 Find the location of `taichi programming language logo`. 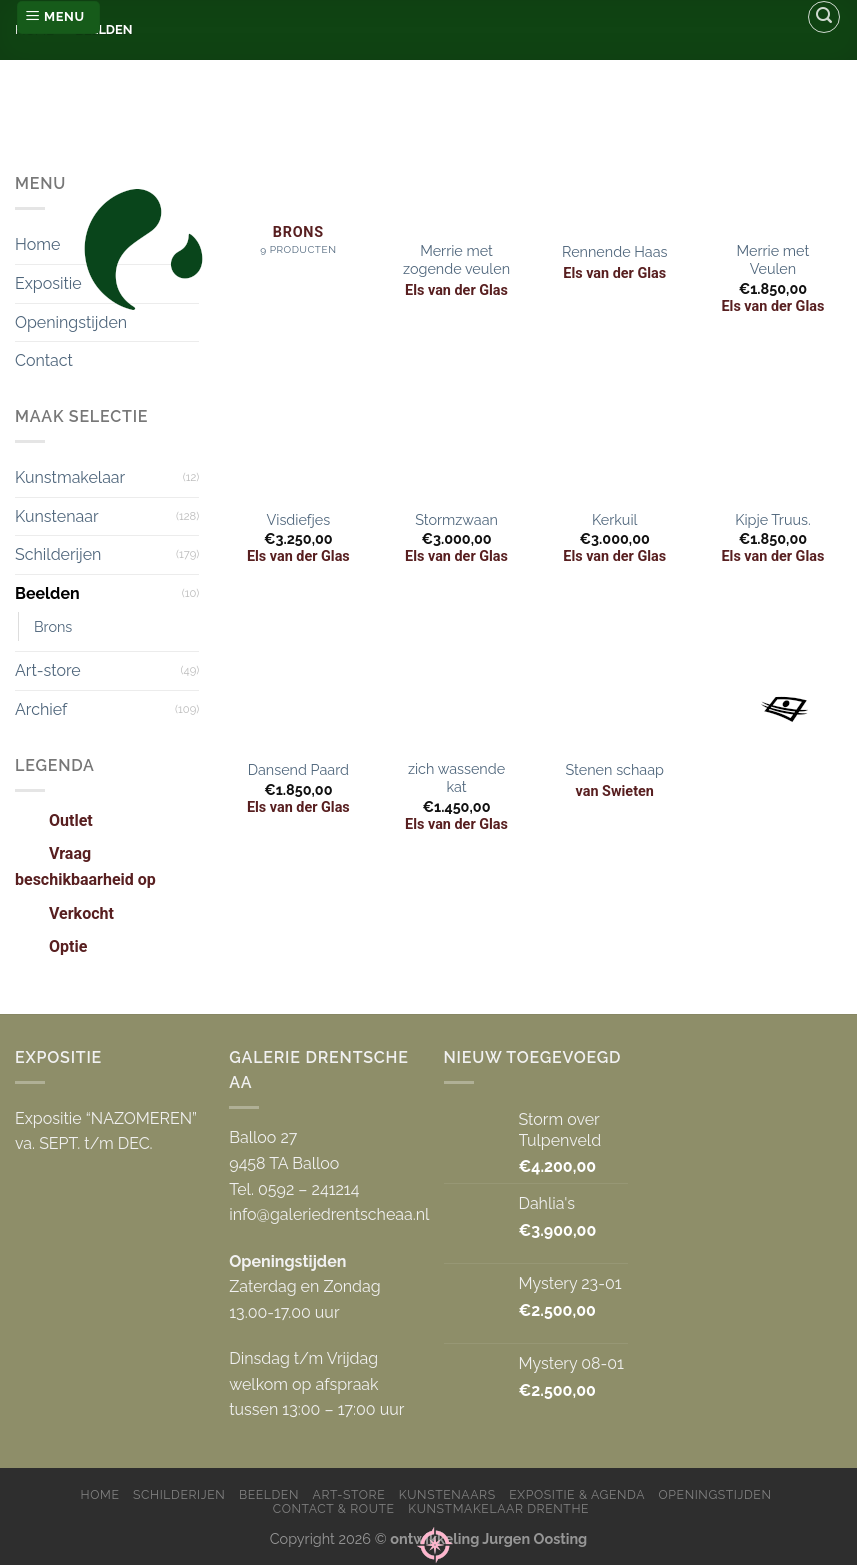

taichi programming language logo is located at coordinates (143, 249).